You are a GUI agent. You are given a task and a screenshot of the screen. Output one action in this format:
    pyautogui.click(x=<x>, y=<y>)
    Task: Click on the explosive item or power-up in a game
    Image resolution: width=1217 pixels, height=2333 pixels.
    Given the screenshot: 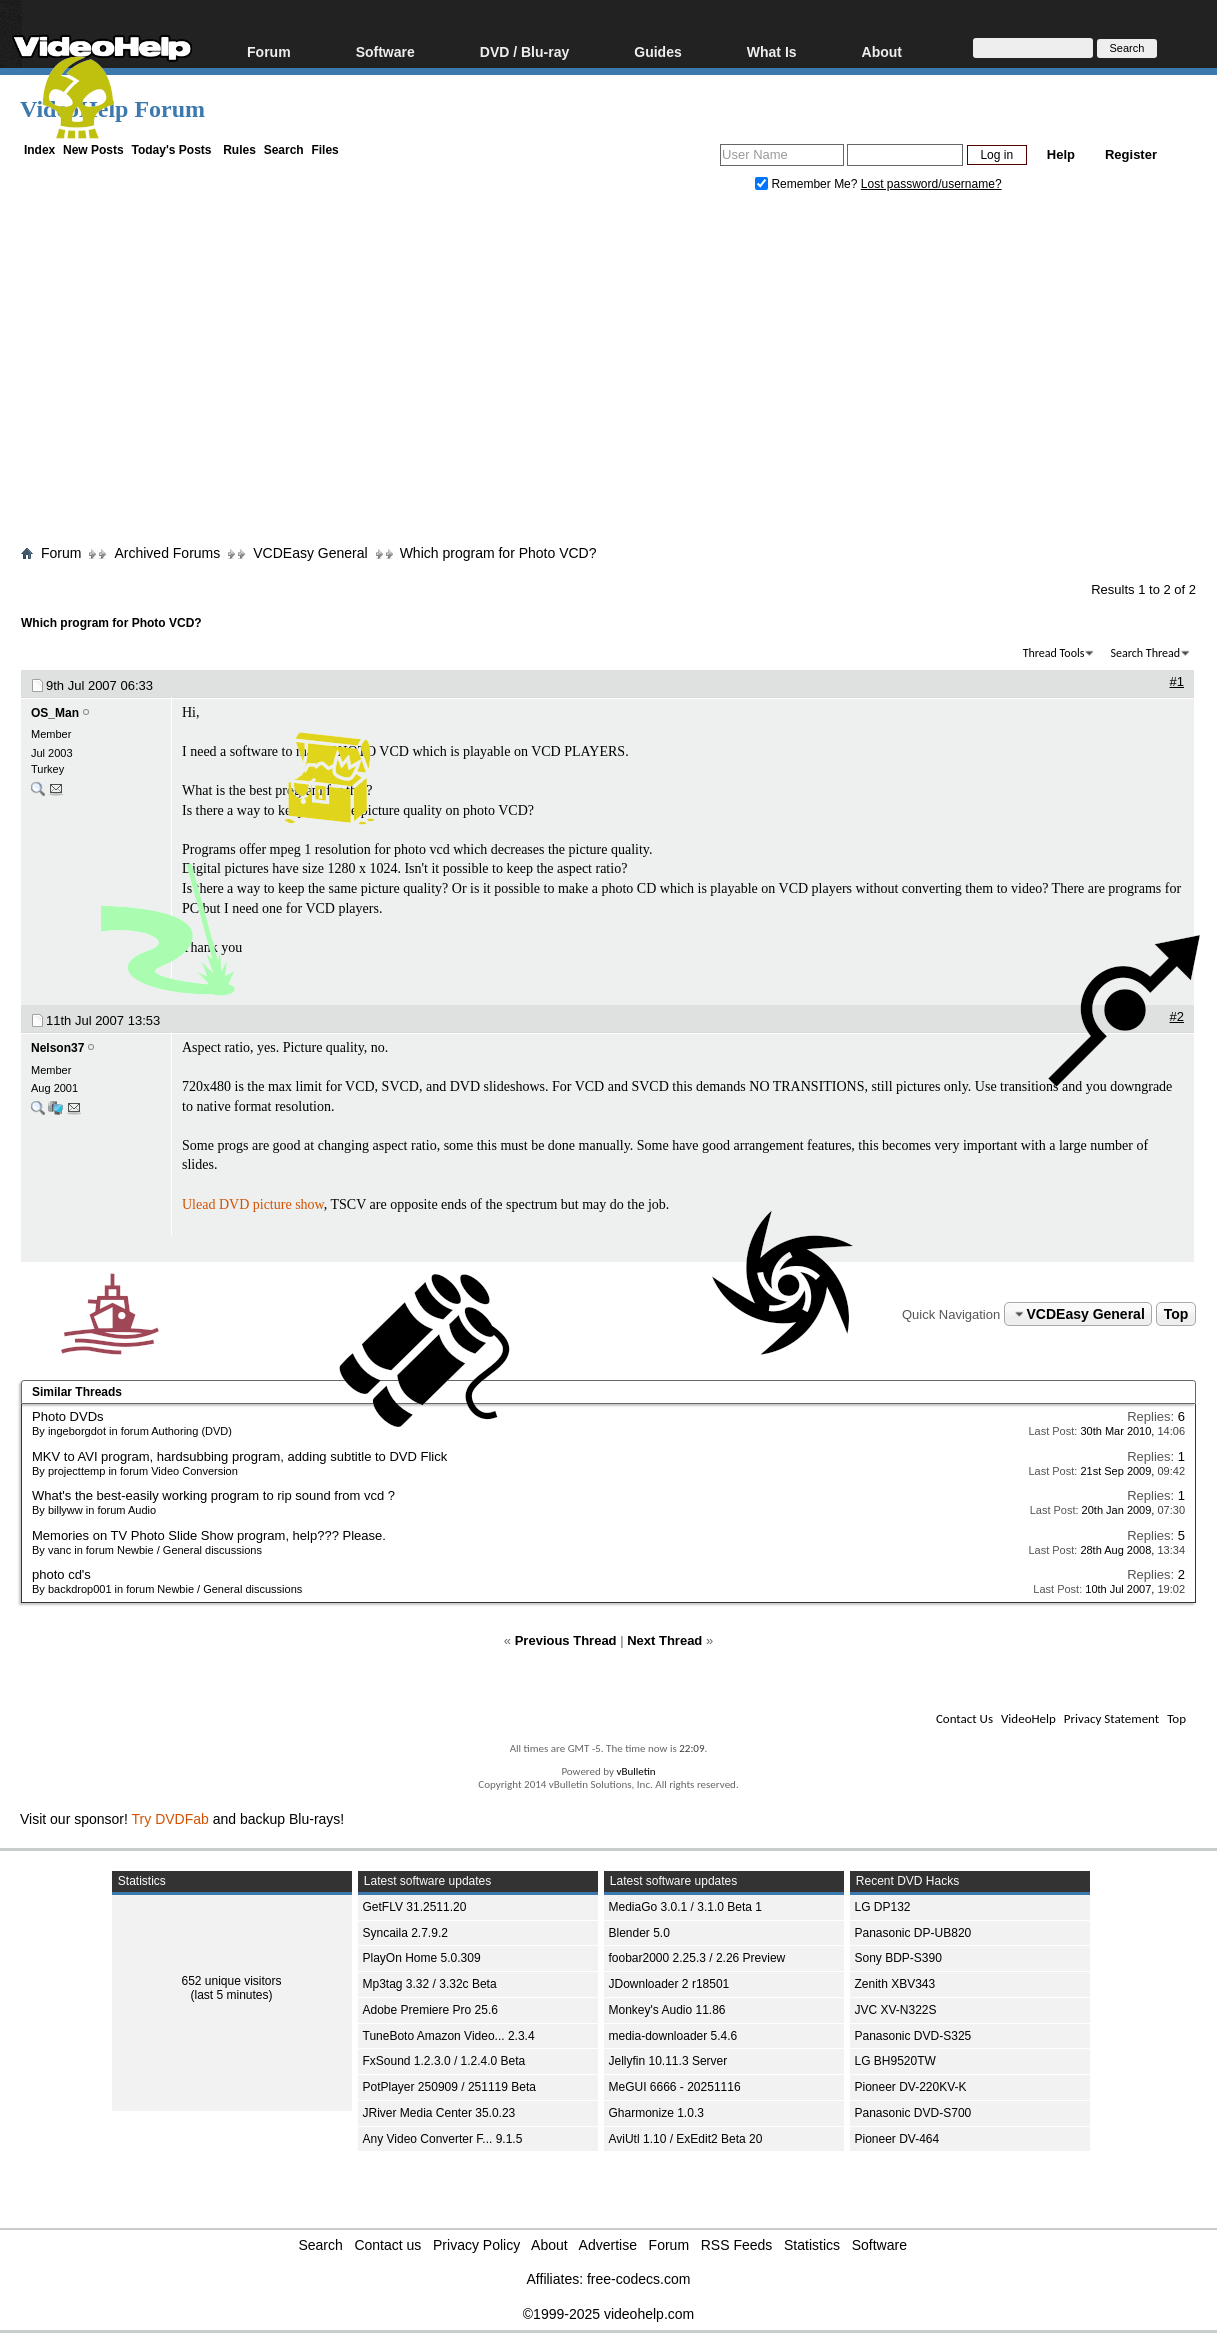 What is the action you would take?
    pyautogui.click(x=424, y=1342)
    